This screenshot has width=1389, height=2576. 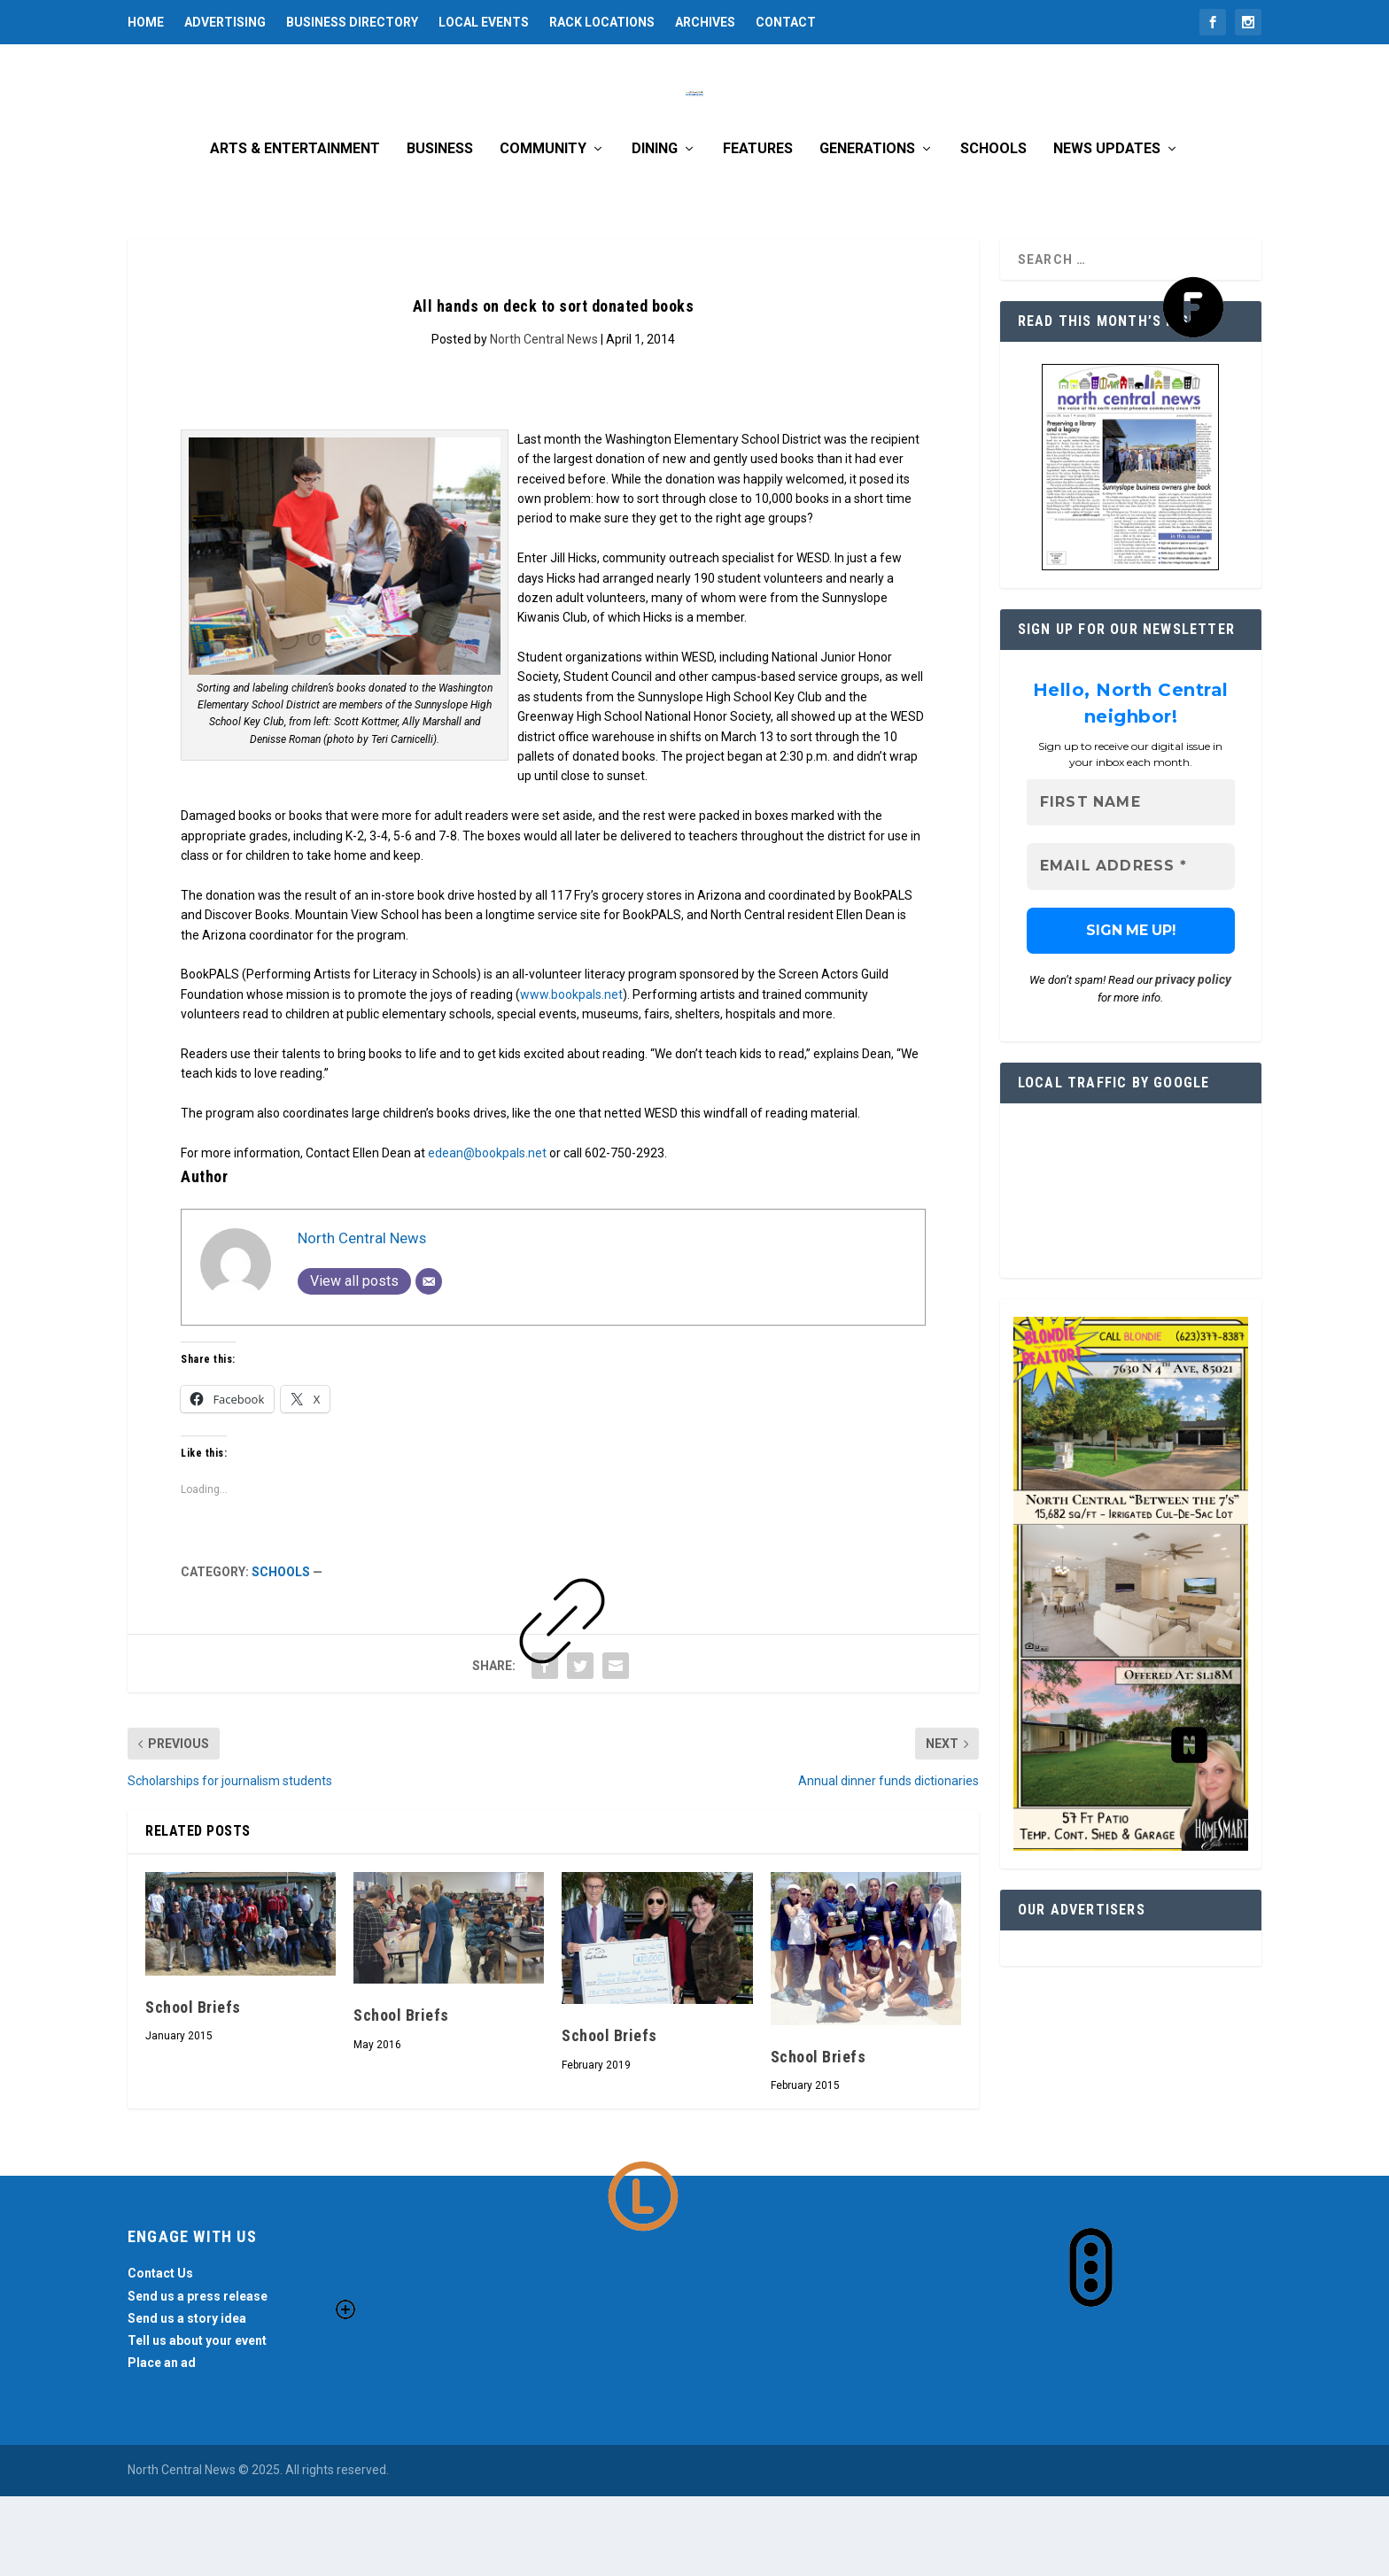 What do you see at coordinates (1193, 307) in the screenshot?
I see `facebook app or social media shortcut` at bounding box center [1193, 307].